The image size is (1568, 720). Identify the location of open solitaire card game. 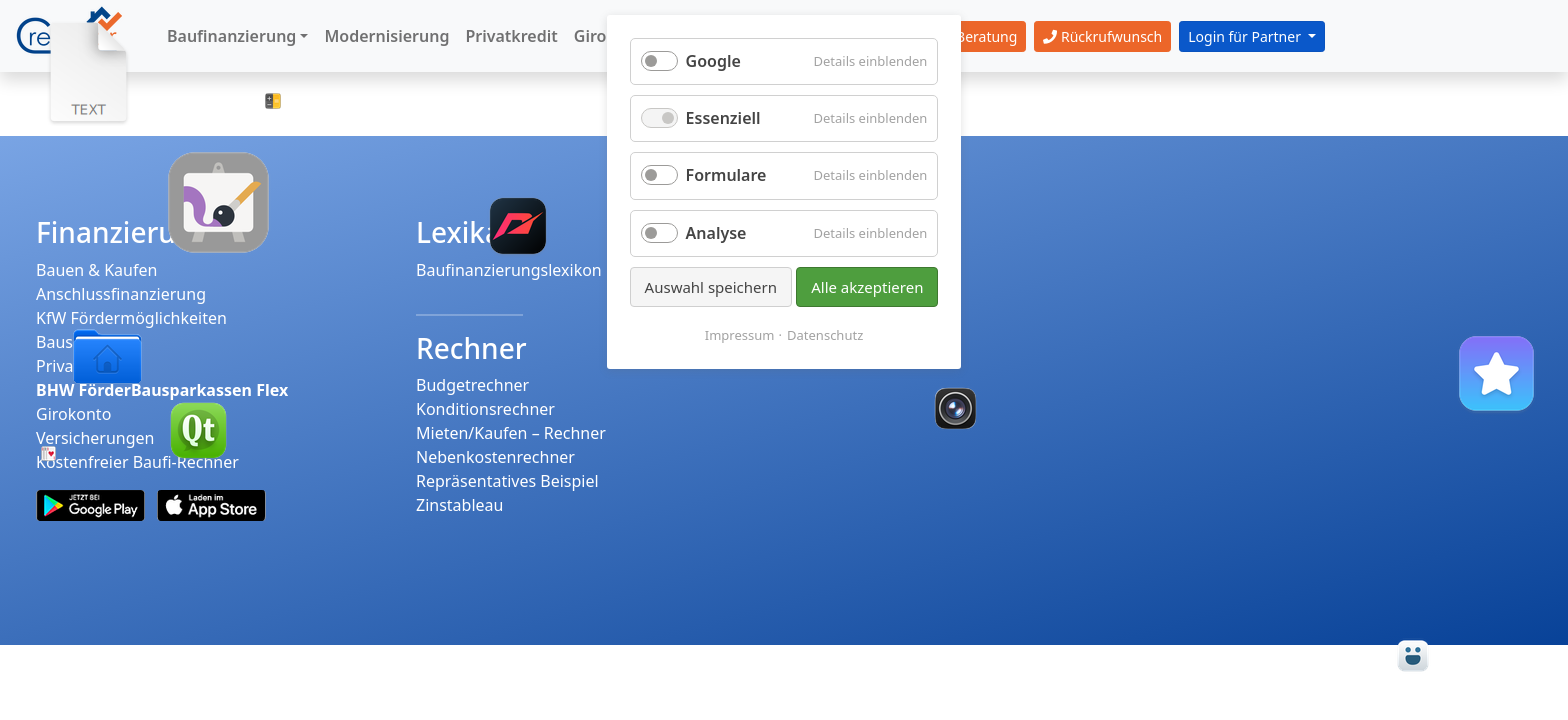
(48, 453).